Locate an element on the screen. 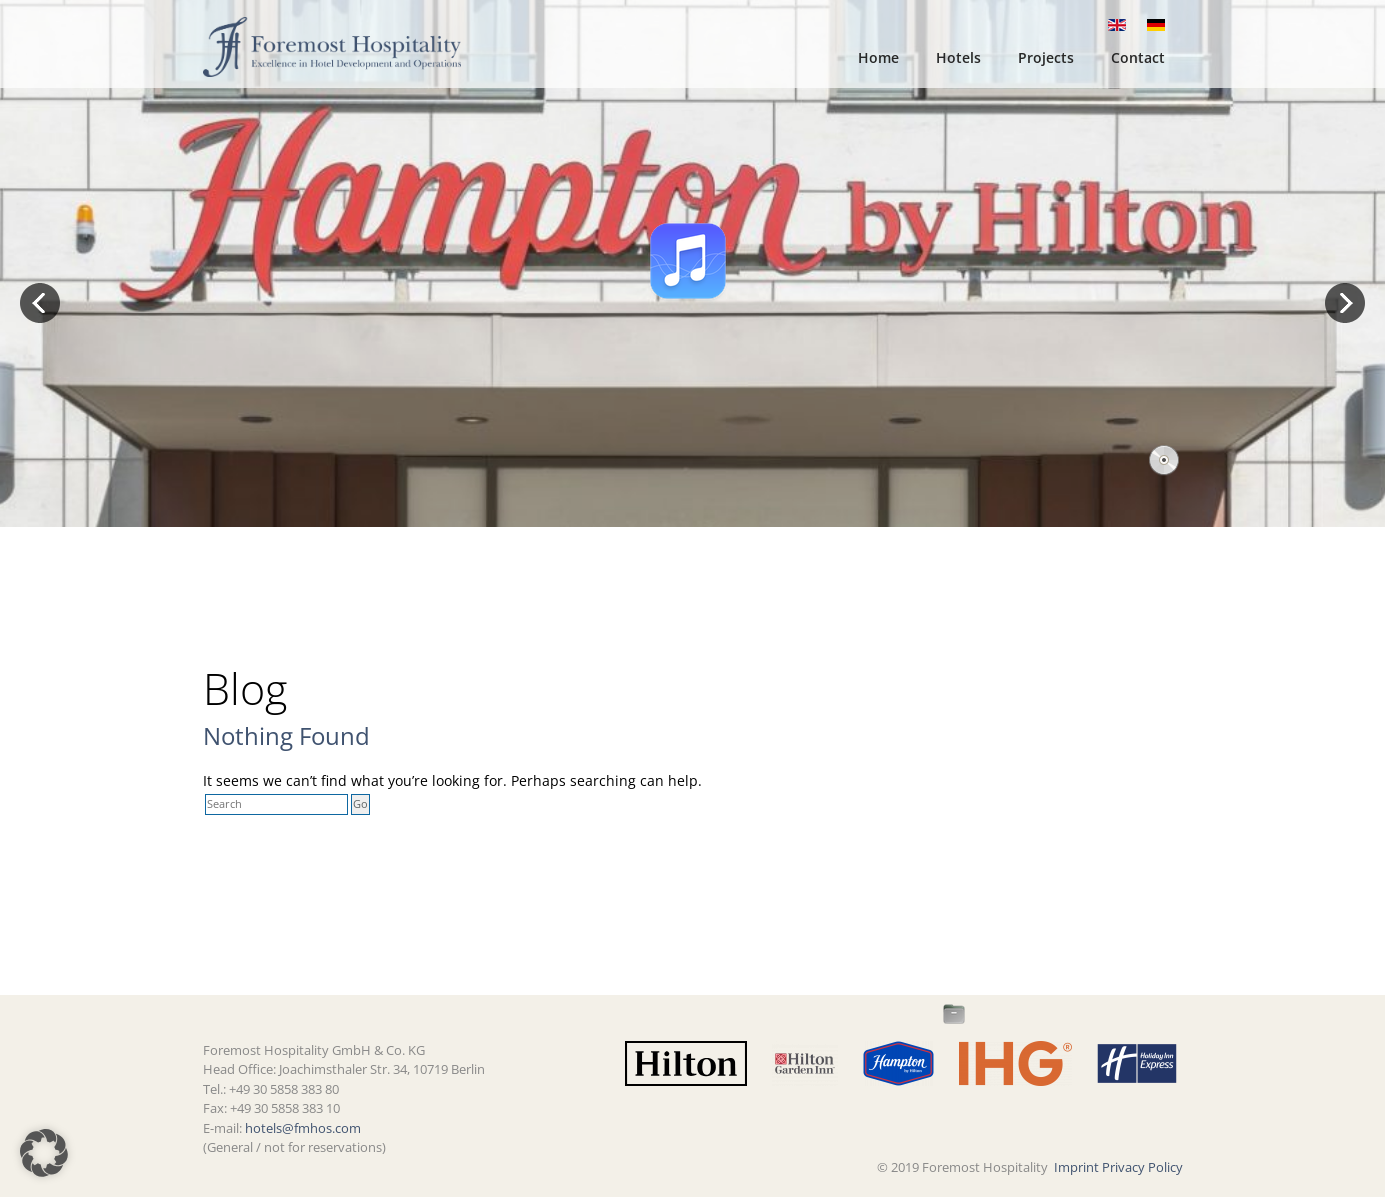  open audacity audio editor is located at coordinates (688, 261).